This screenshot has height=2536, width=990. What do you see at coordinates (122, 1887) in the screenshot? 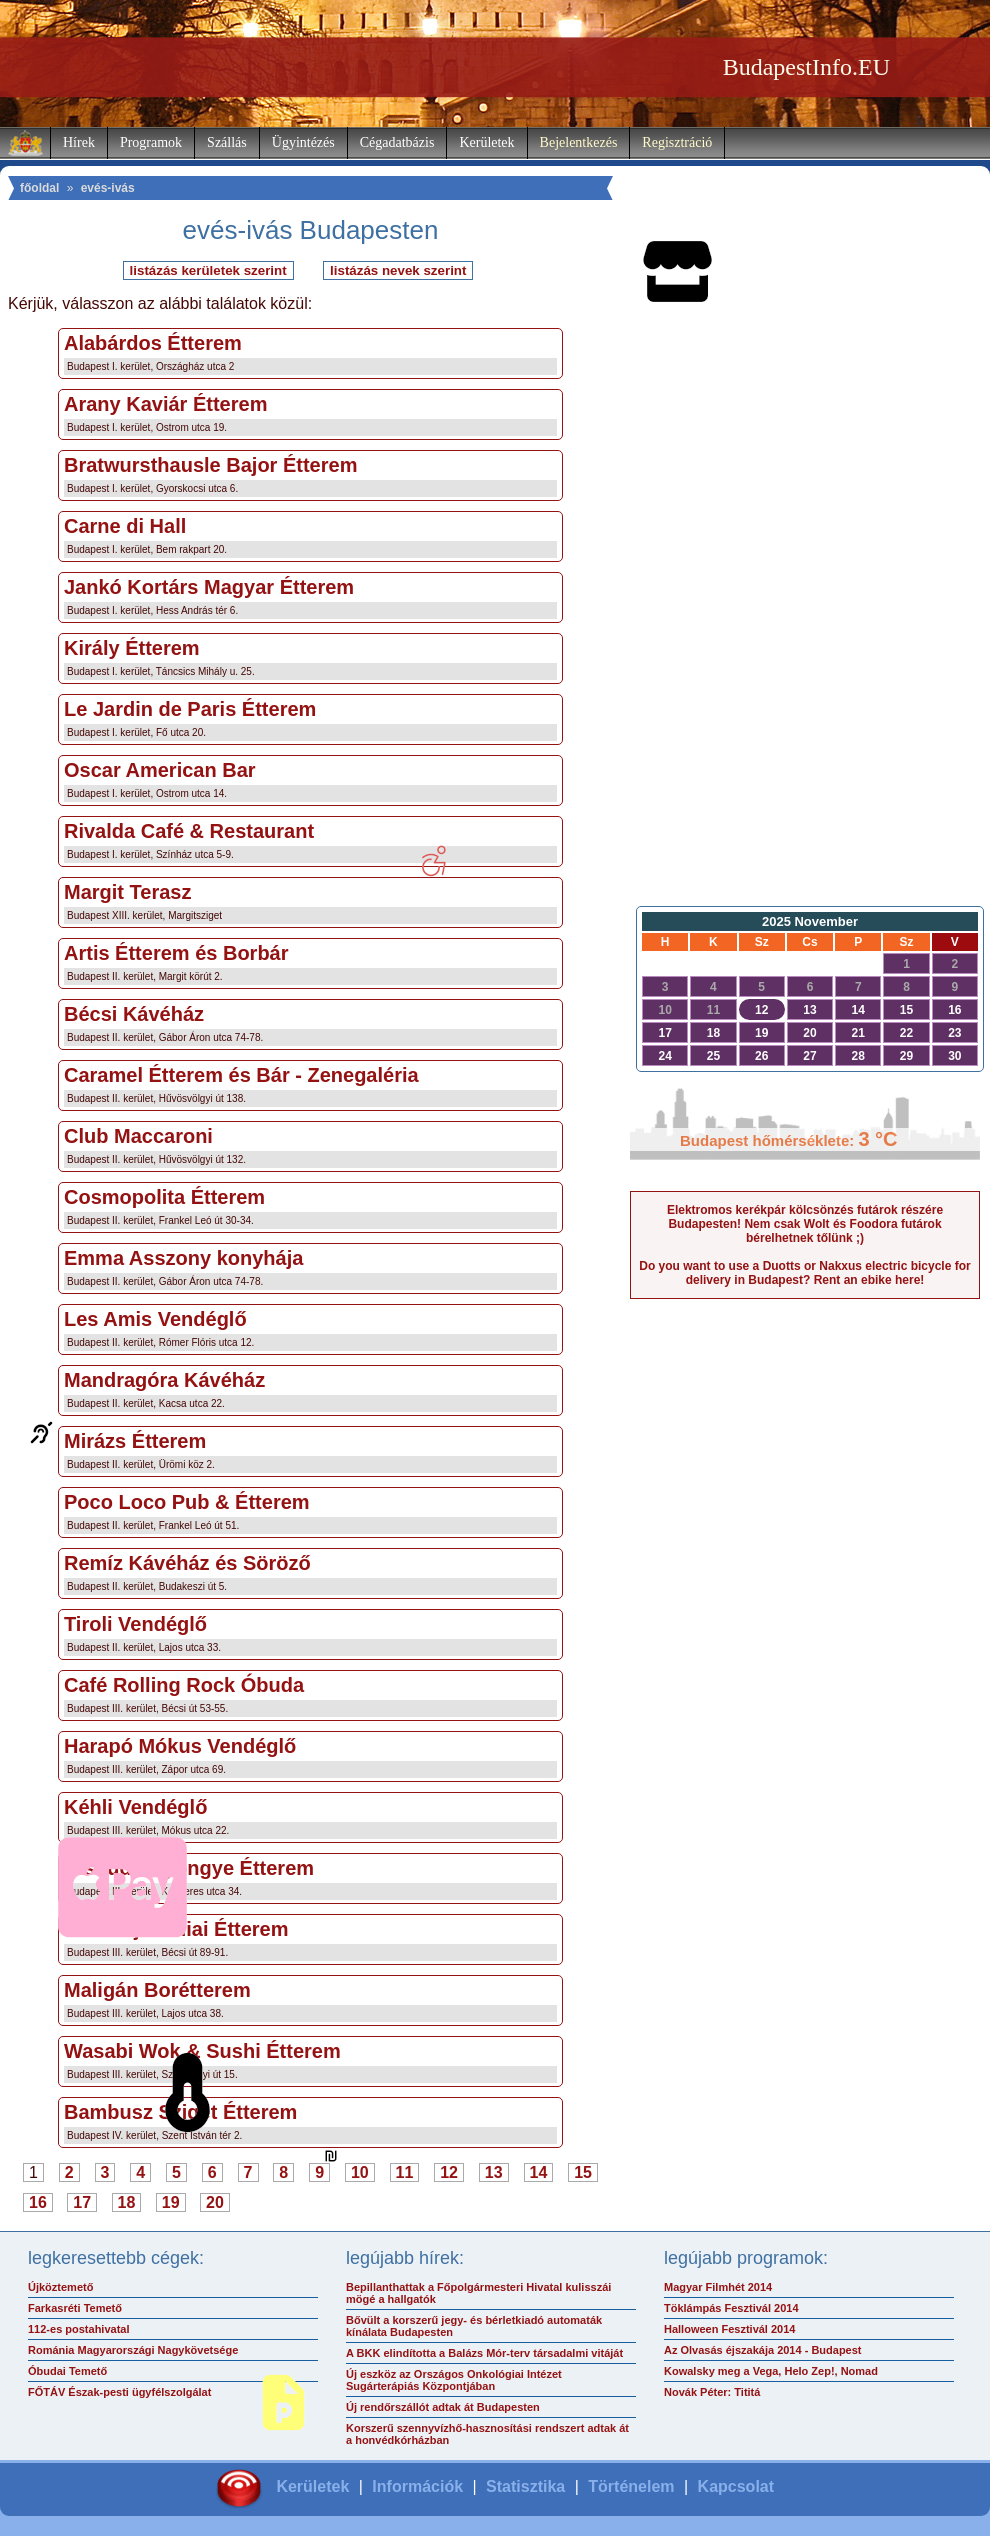
I see `pay with Apple Pay` at bounding box center [122, 1887].